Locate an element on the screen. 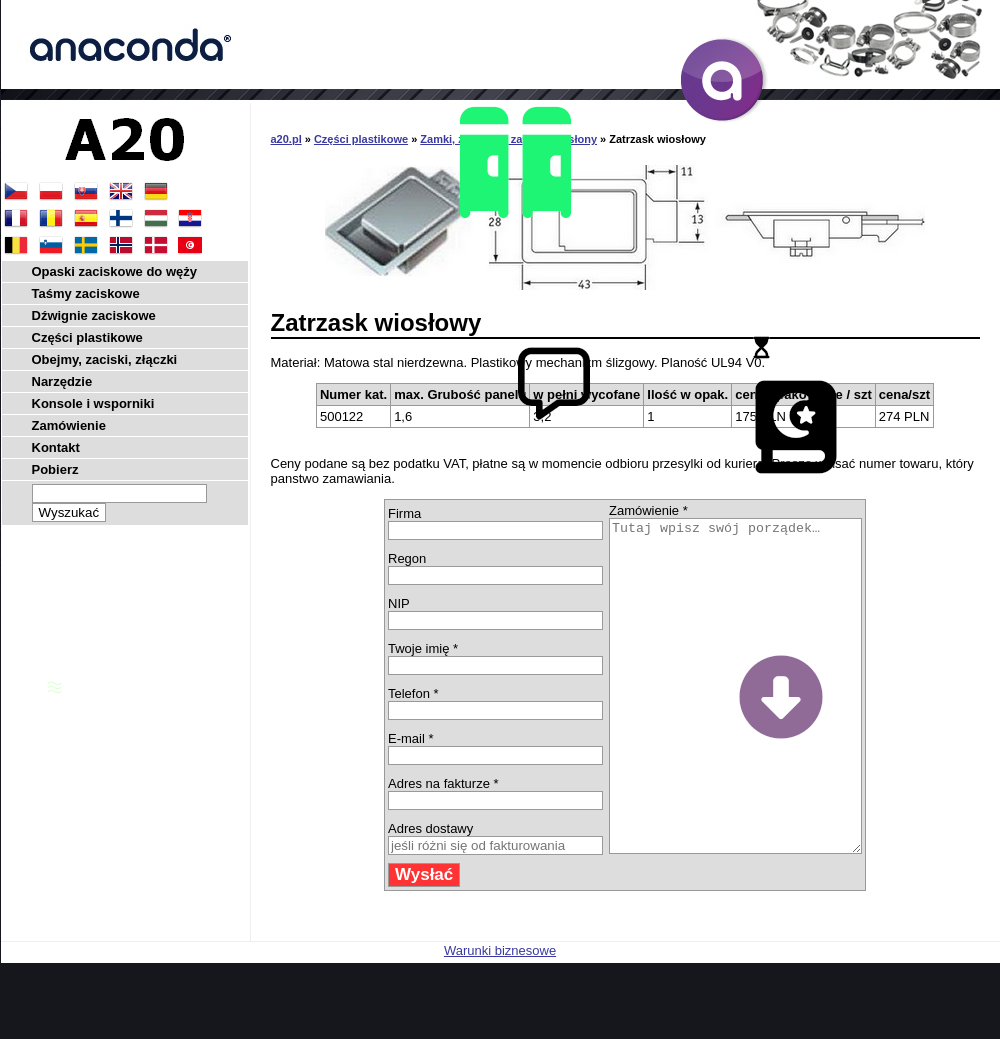  locate nearby portable restrooms is located at coordinates (515, 162).